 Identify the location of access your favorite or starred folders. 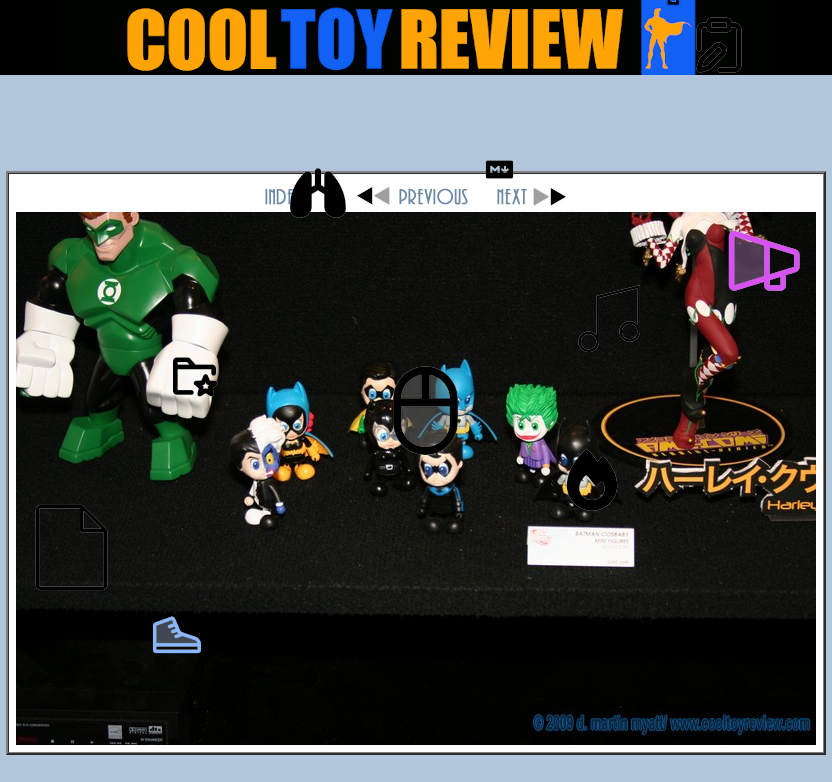
(194, 376).